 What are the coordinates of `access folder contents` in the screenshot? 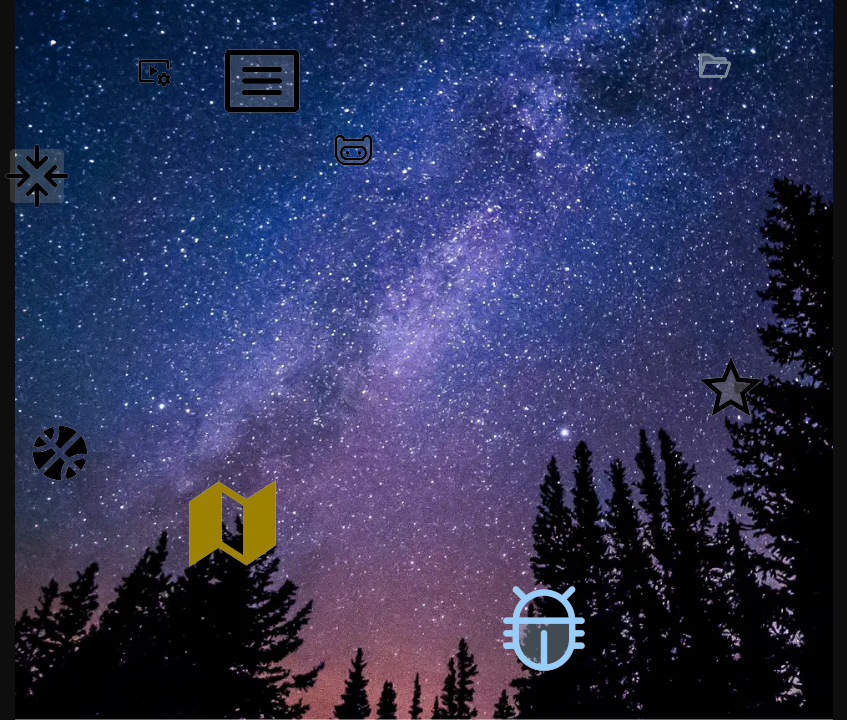 It's located at (714, 65).